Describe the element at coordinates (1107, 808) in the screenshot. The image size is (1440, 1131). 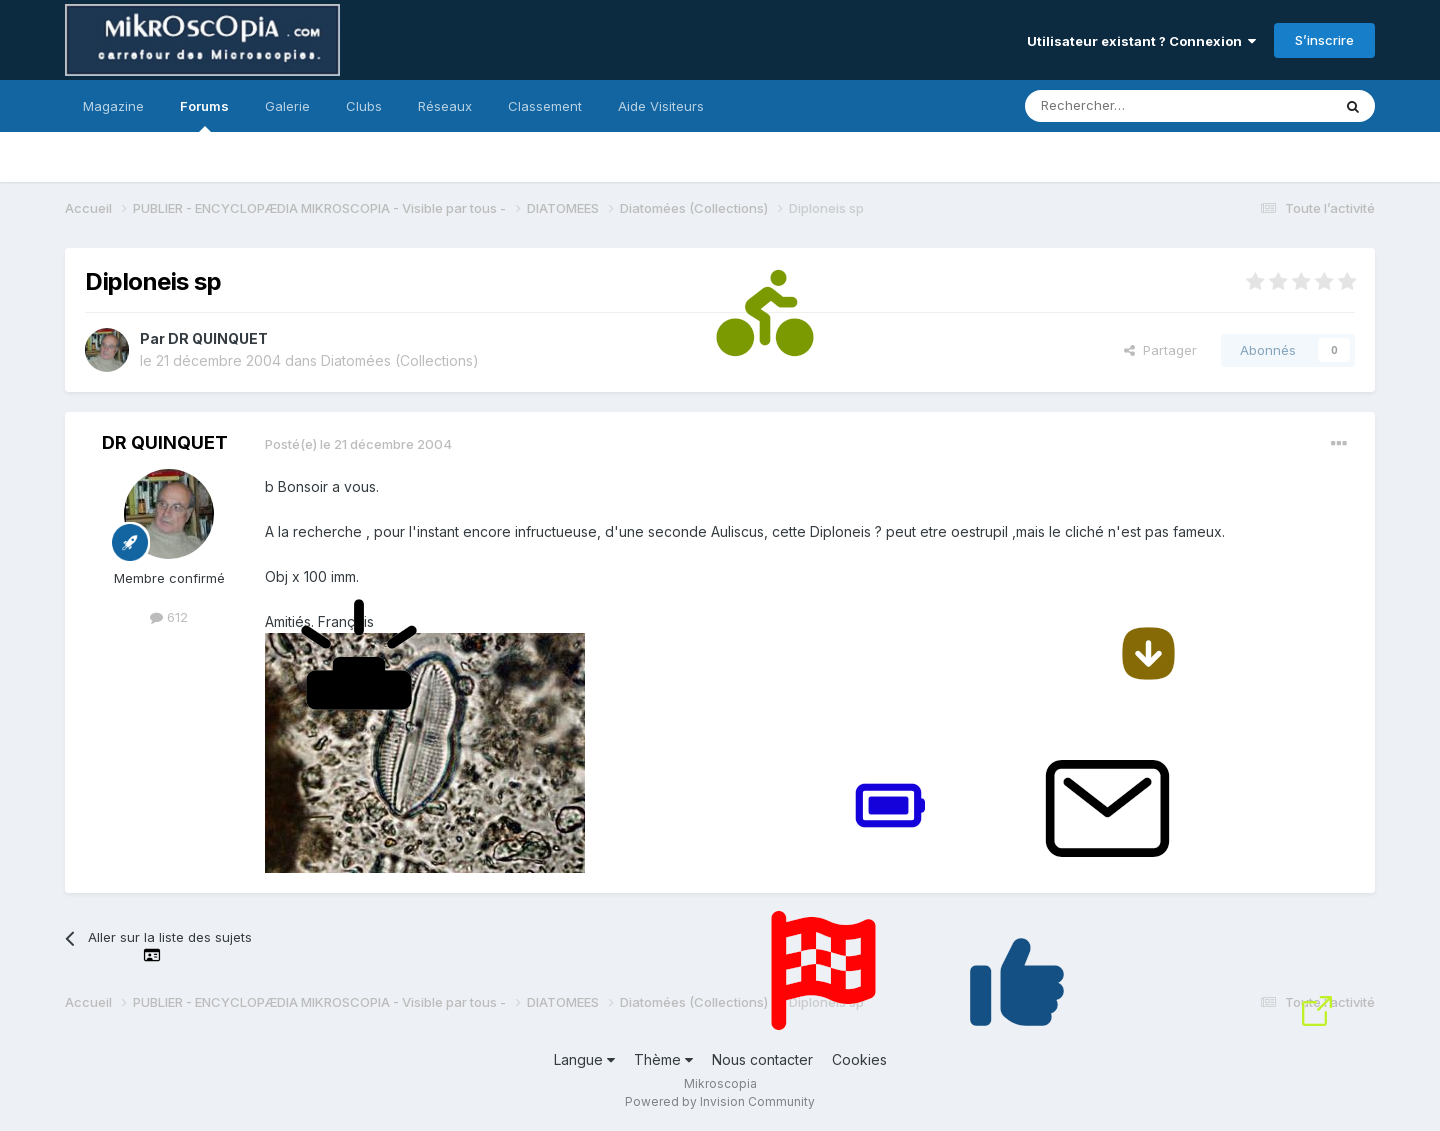
I see `open your email inbox` at that location.